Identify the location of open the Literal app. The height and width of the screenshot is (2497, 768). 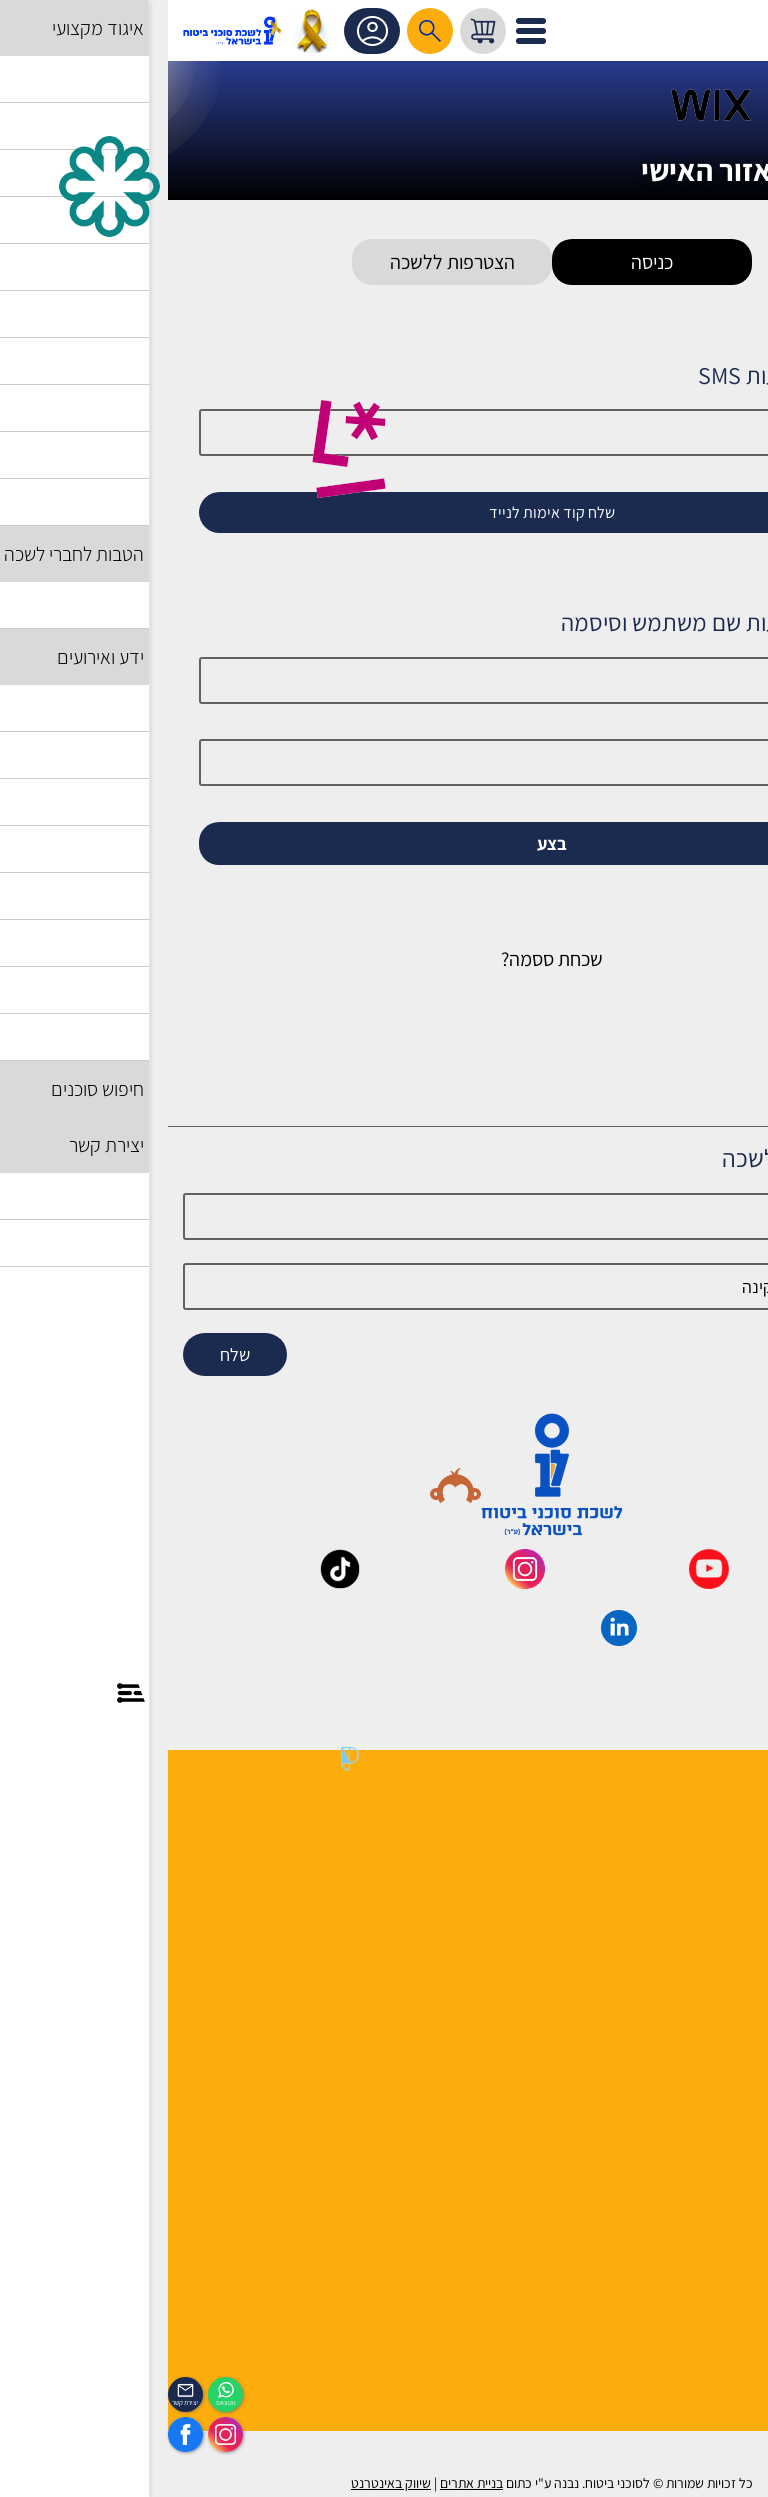
(349, 449).